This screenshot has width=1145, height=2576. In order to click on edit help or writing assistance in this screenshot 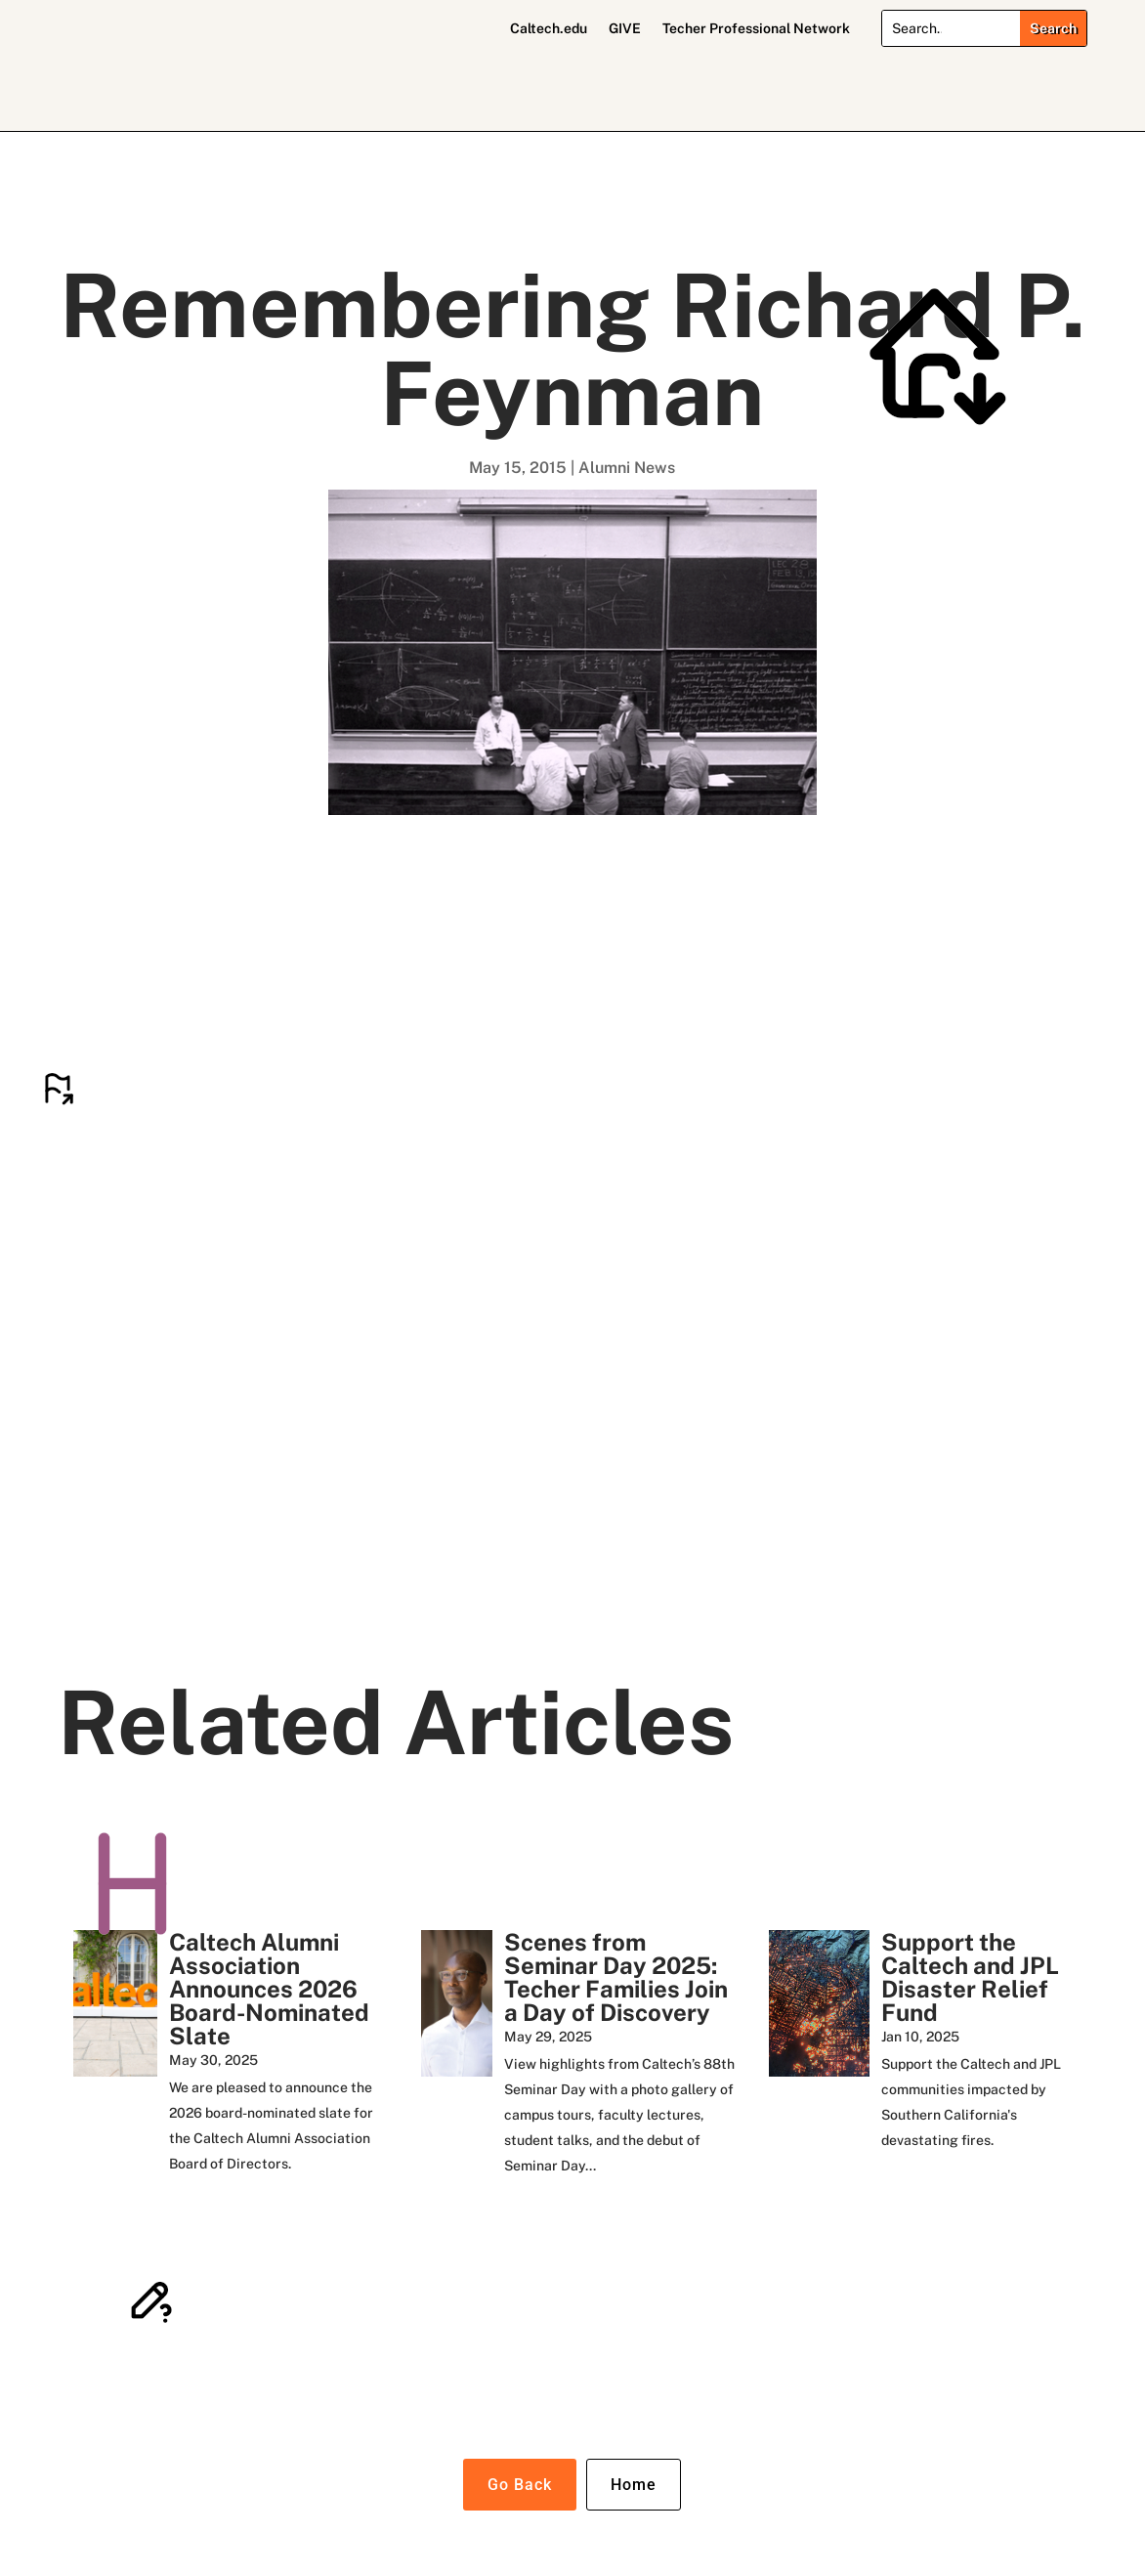, I will do `click(150, 2299)`.